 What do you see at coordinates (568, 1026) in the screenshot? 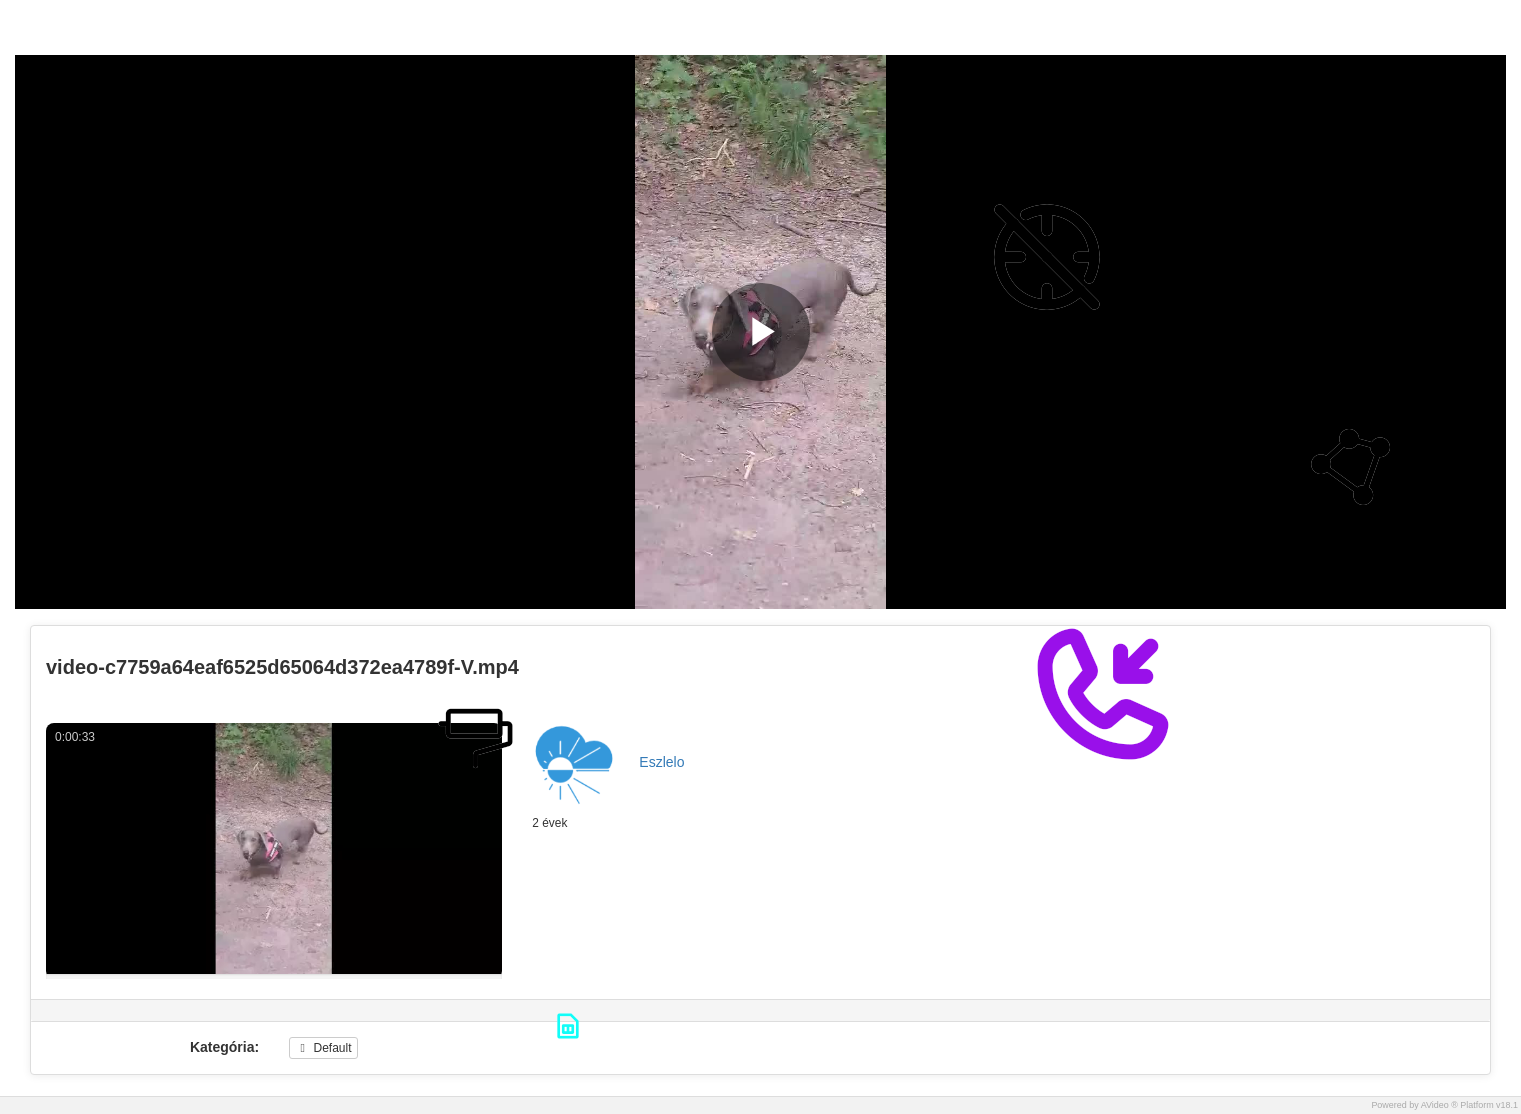
I see `manage sim card settings` at bounding box center [568, 1026].